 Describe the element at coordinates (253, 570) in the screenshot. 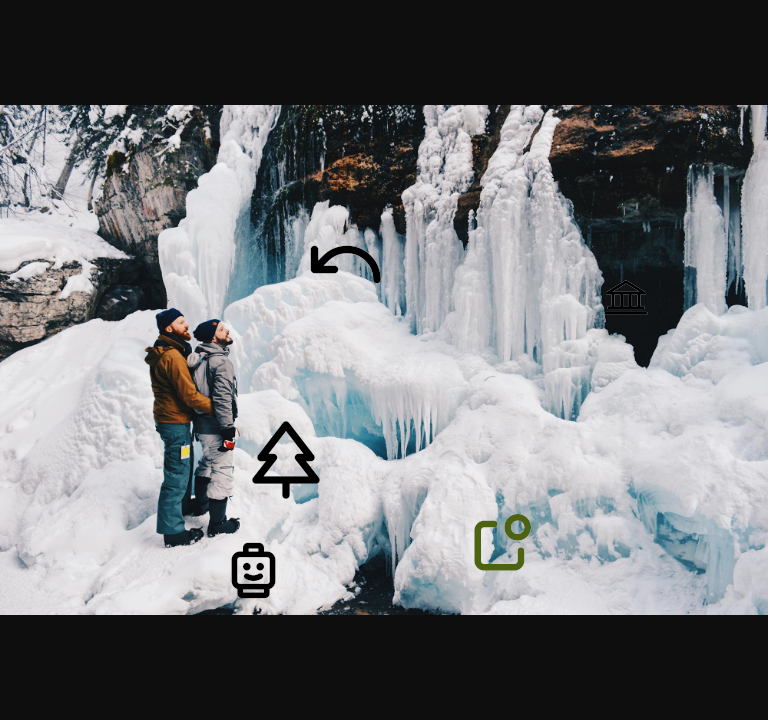

I see `lego or block-style avatar icon` at that location.